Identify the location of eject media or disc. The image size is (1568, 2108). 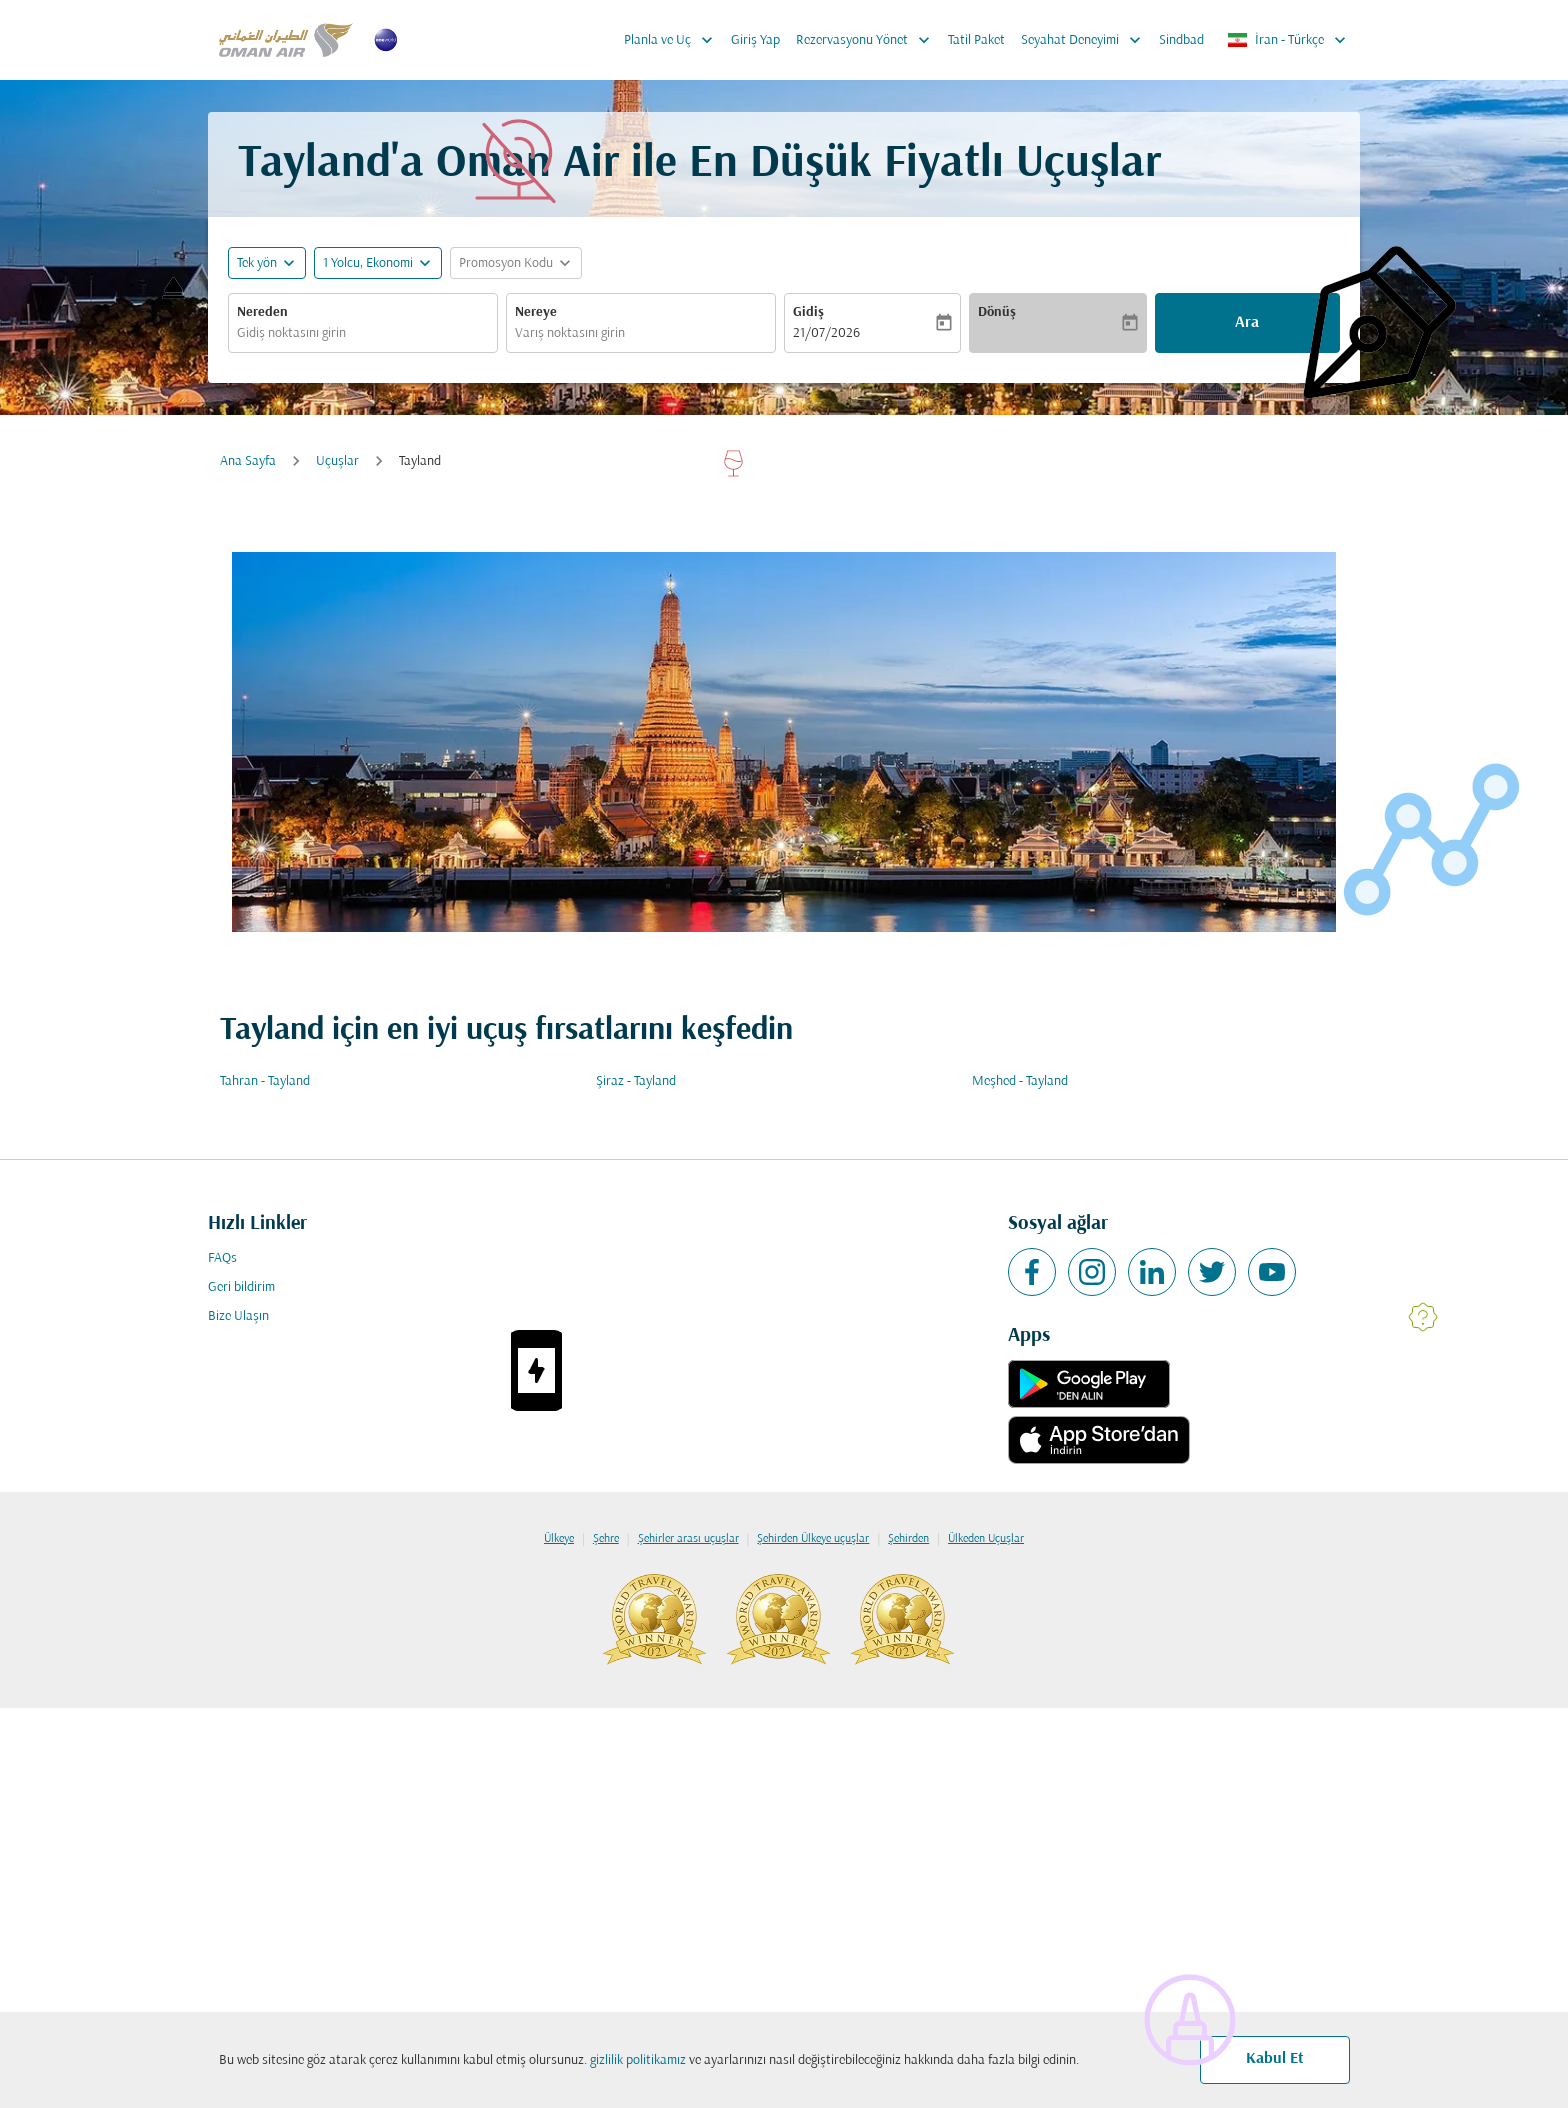
(173, 287).